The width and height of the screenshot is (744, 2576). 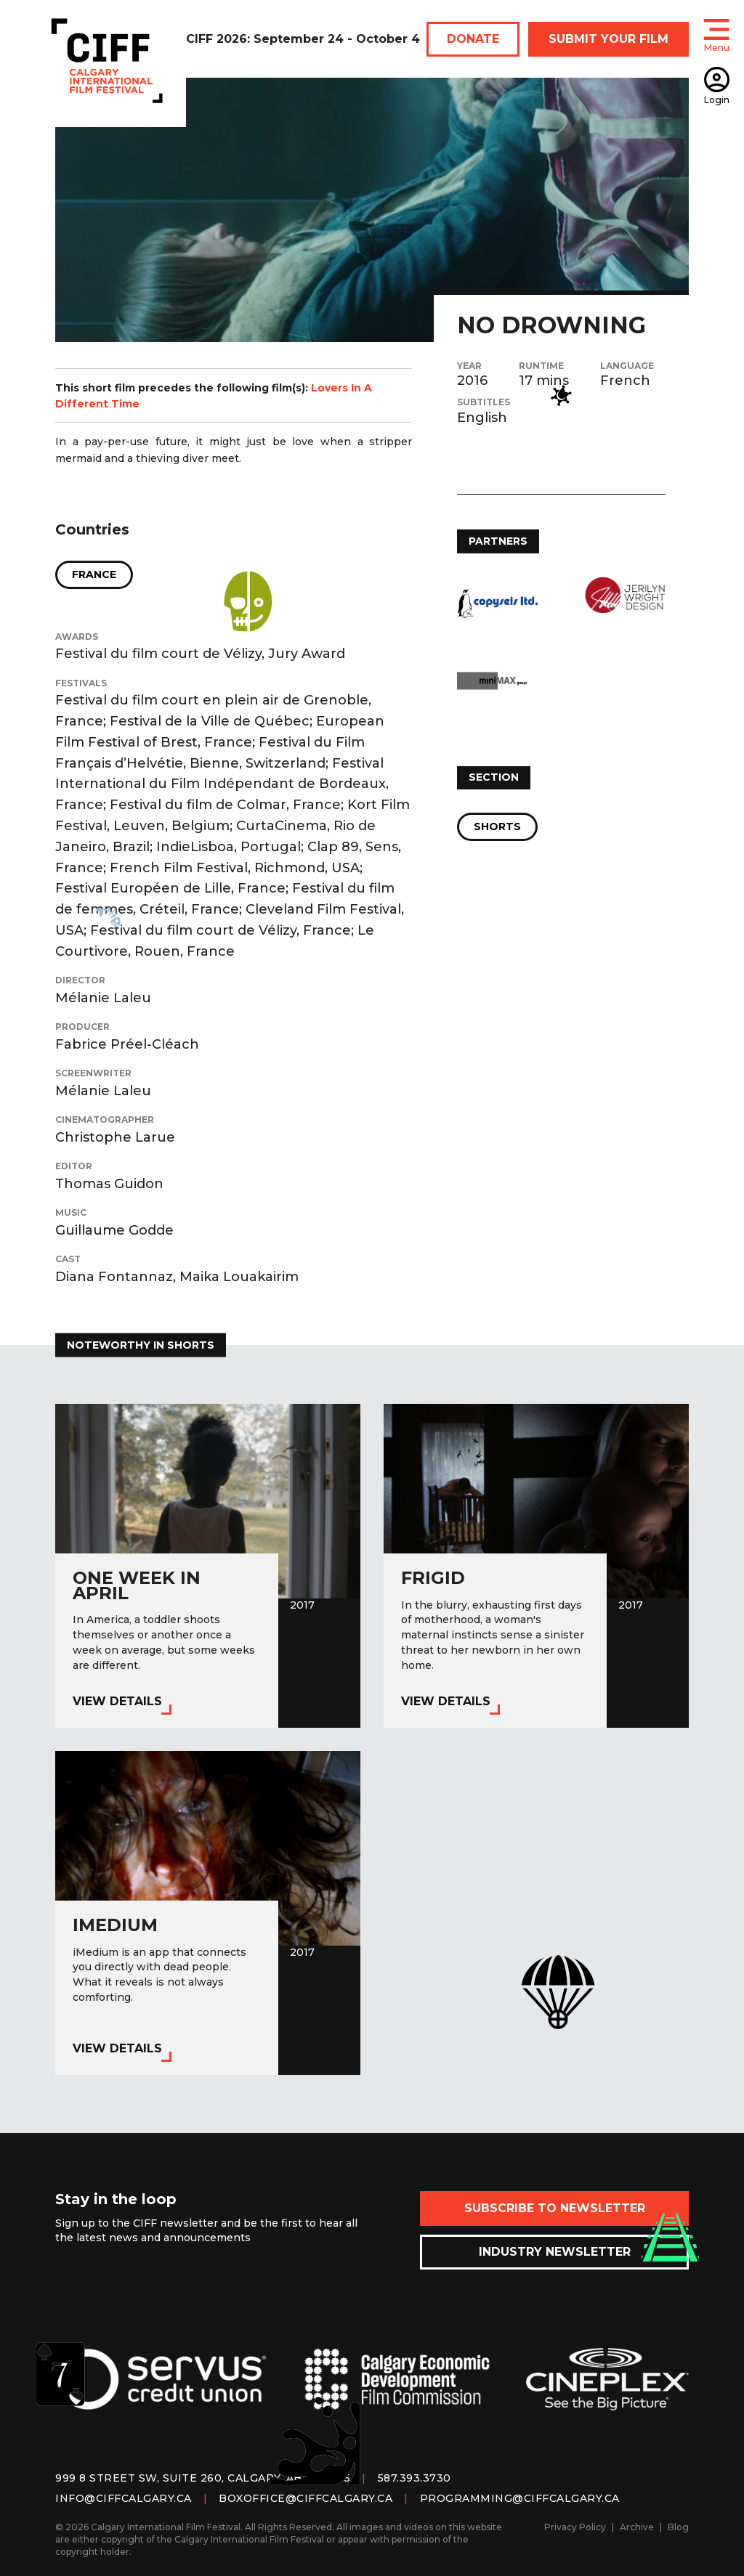 I want to click on indicates law enforcement or sheriff-related content, so click(x=561, y=395).